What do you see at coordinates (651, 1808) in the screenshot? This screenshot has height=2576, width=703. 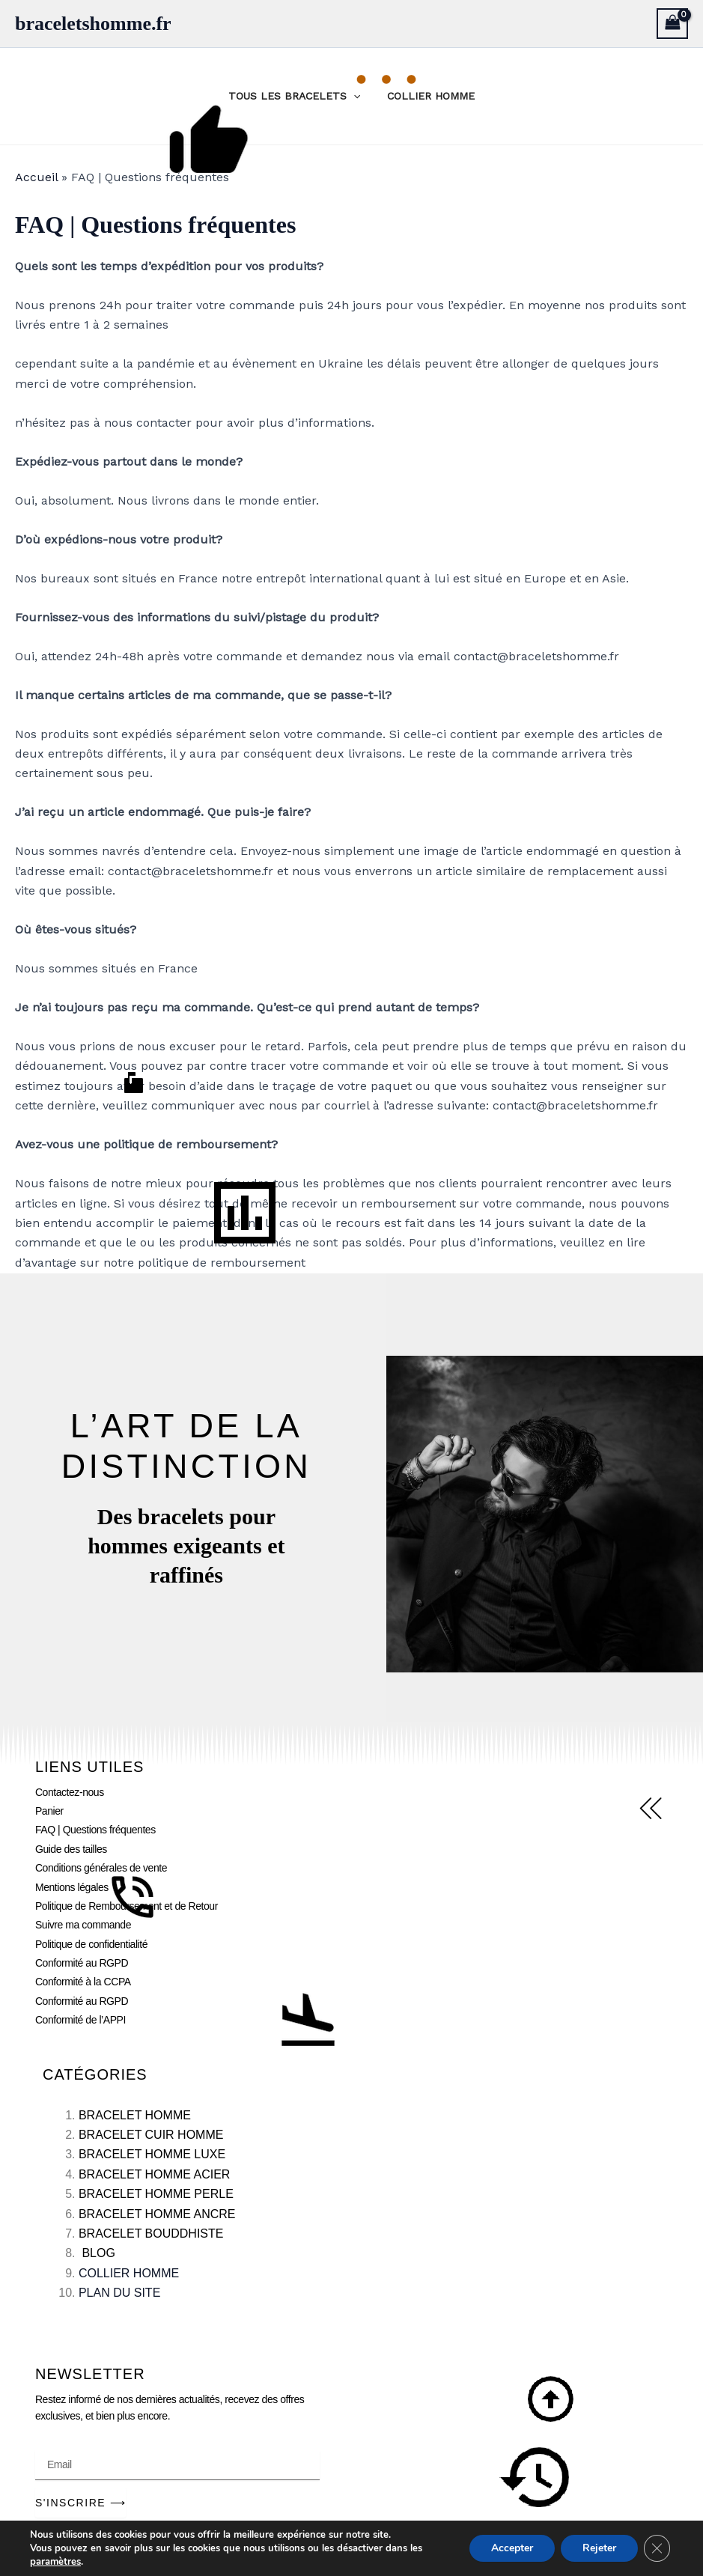 I see `go back to the beginning` at bounding box center [651, 1808].